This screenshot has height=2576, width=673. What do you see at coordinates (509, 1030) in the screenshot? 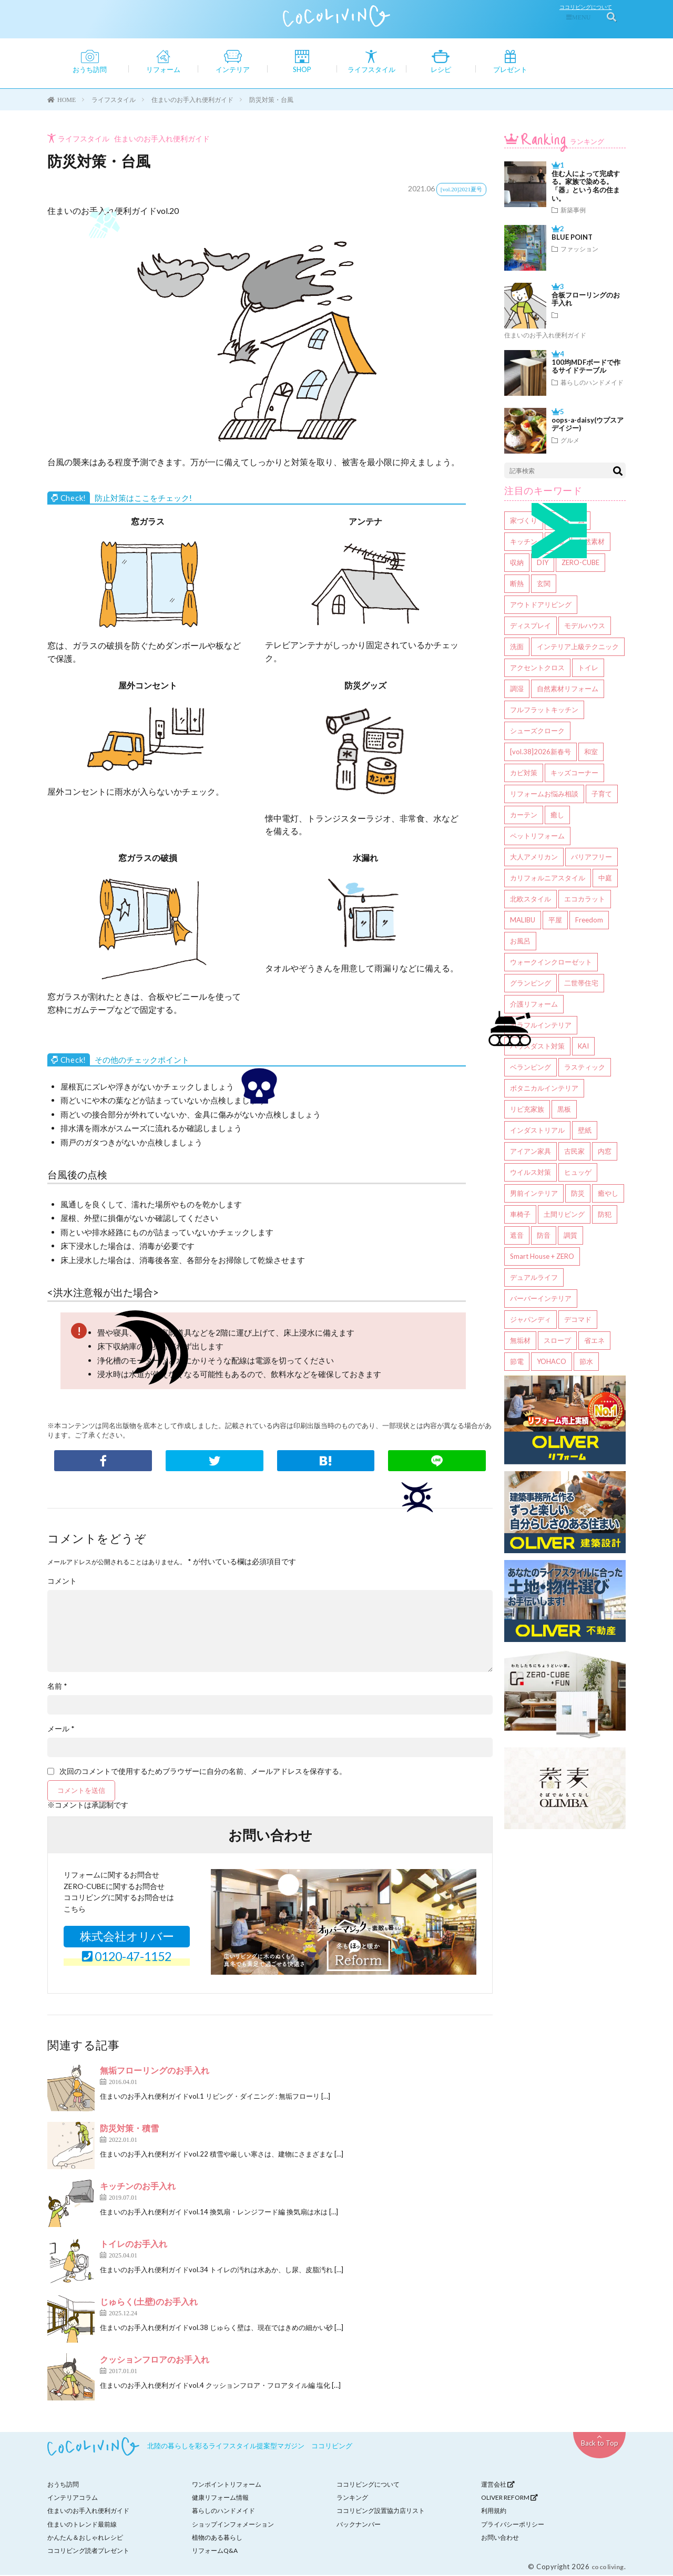
I see `select tank unit in strategy game` at bounding box center [509, 1030].